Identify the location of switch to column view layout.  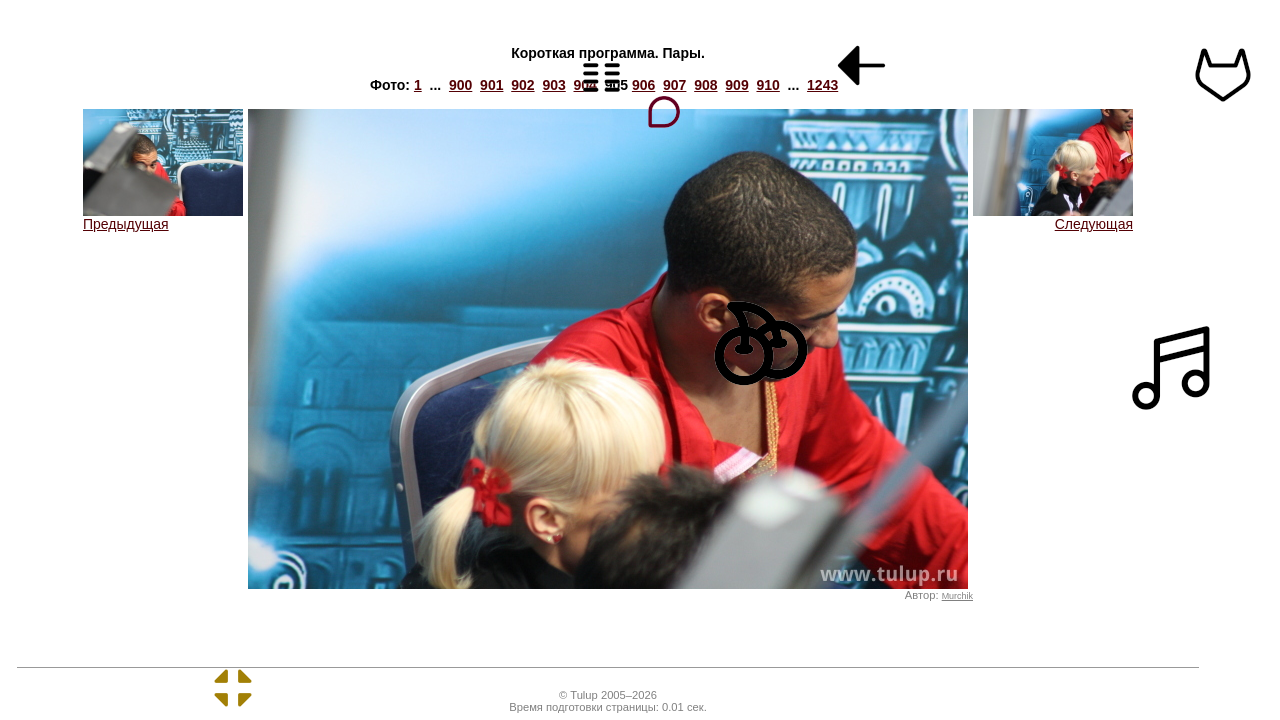
(601, 77).